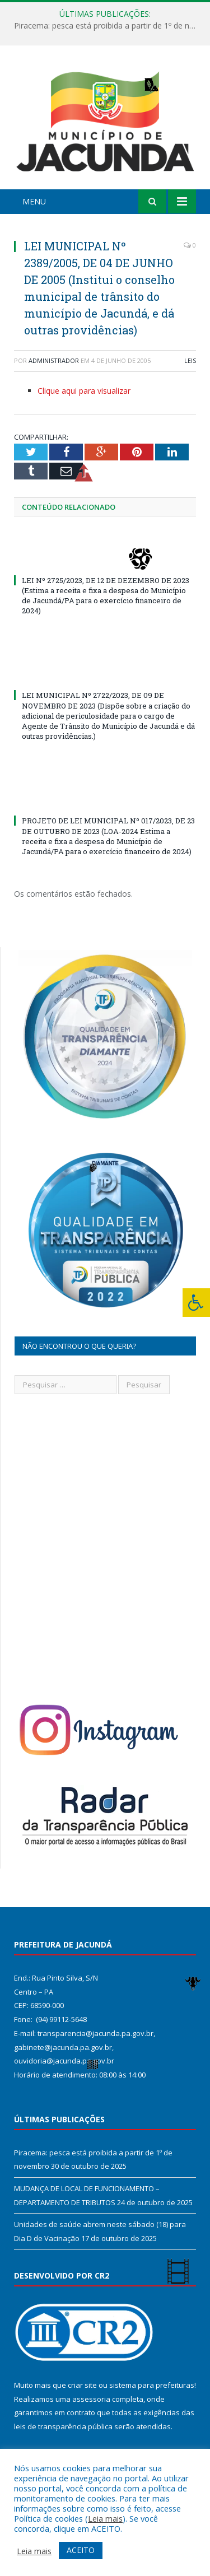 The width and height of the screenshot is (210, 2576). I want to click on indicates a multi-attack or combo ability in a game, so click(140, 558).